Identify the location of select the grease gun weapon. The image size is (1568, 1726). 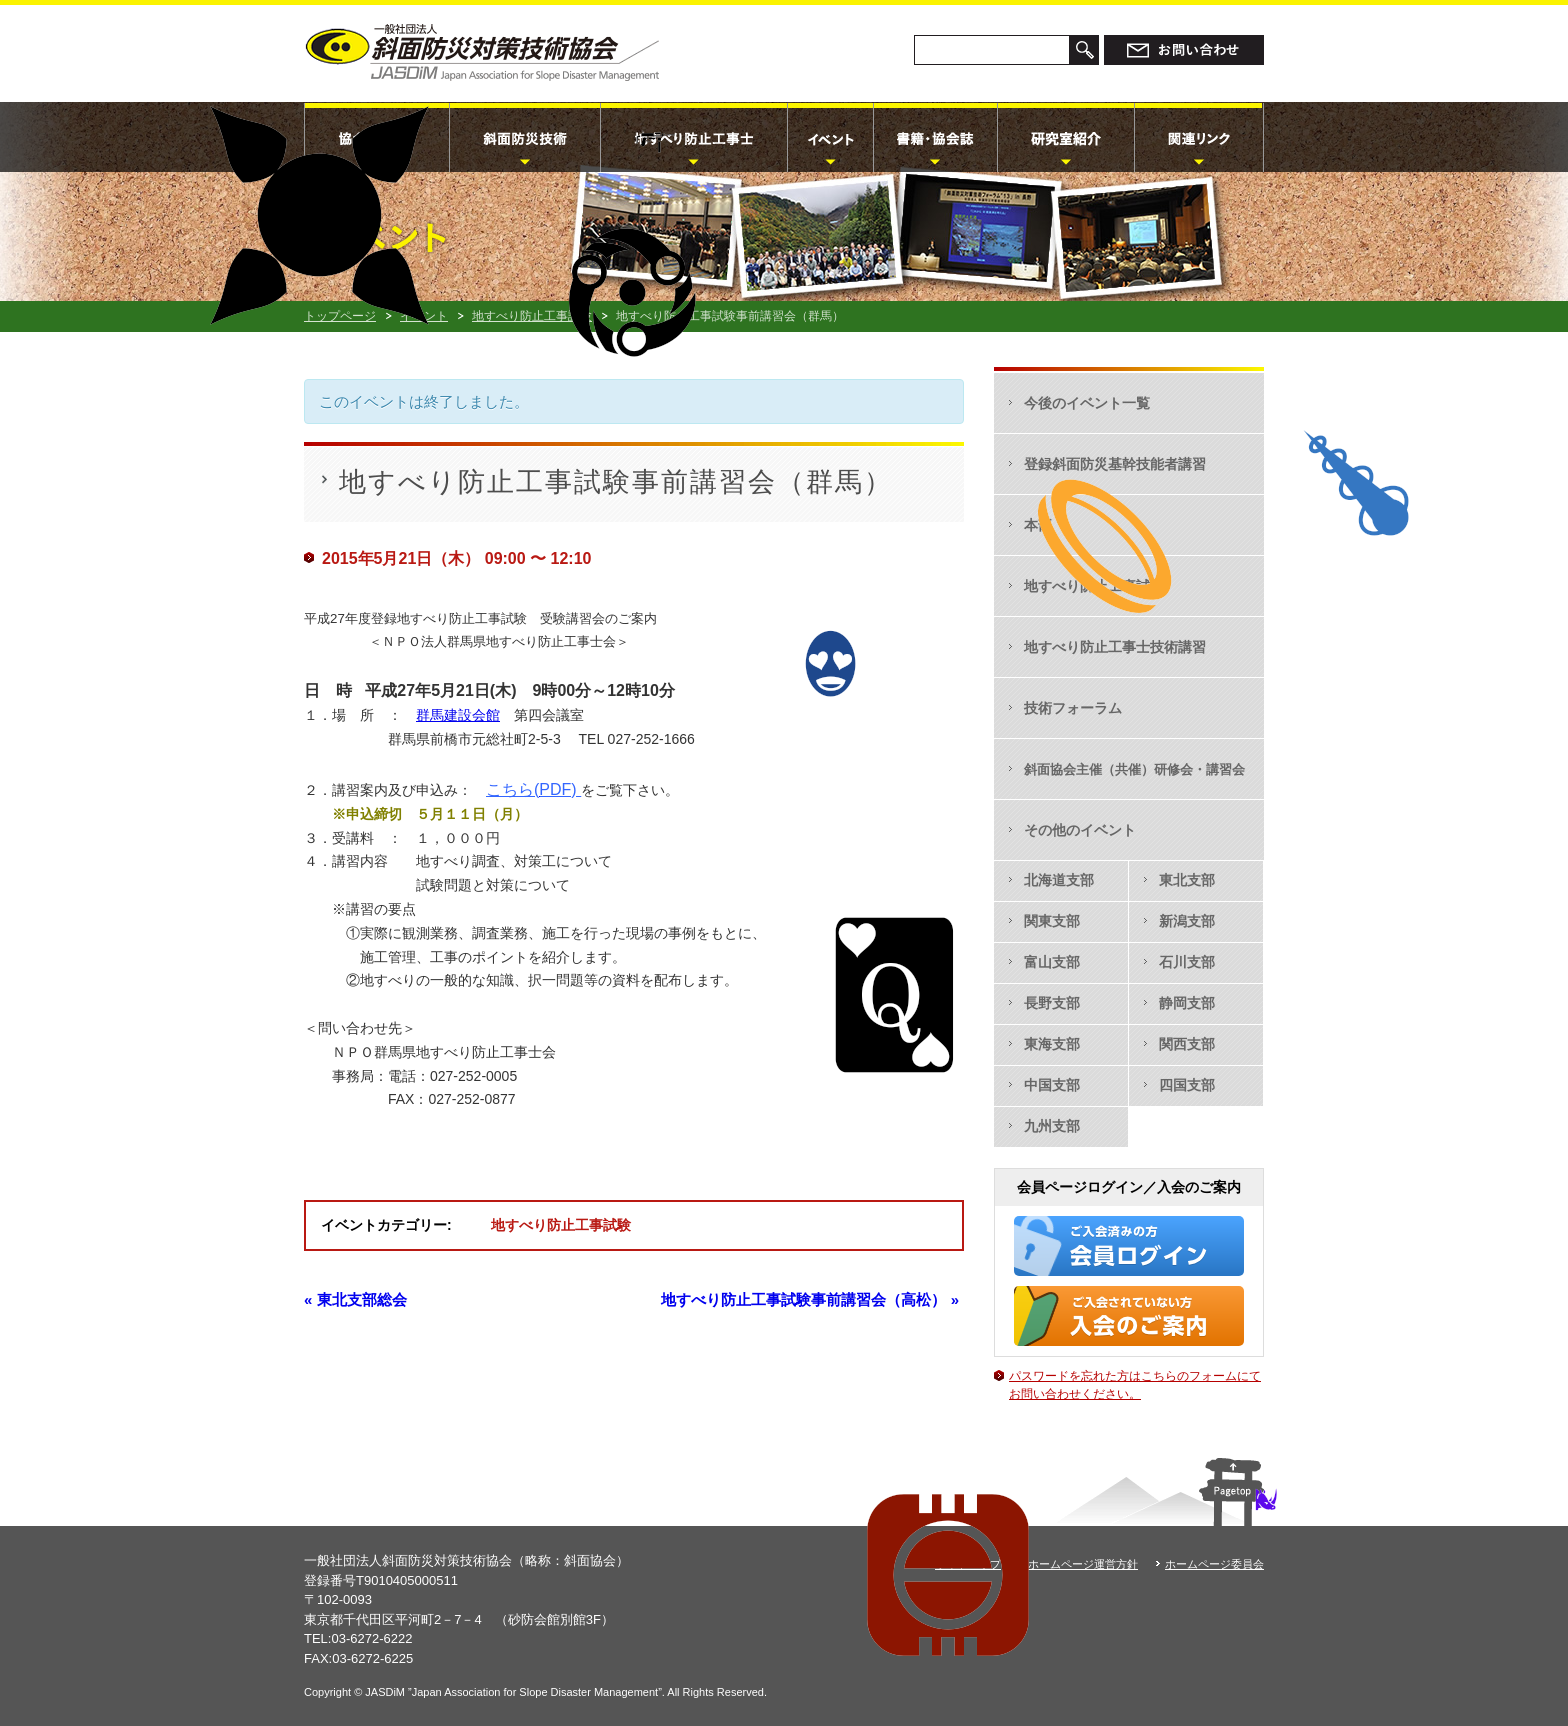
(655, 141).